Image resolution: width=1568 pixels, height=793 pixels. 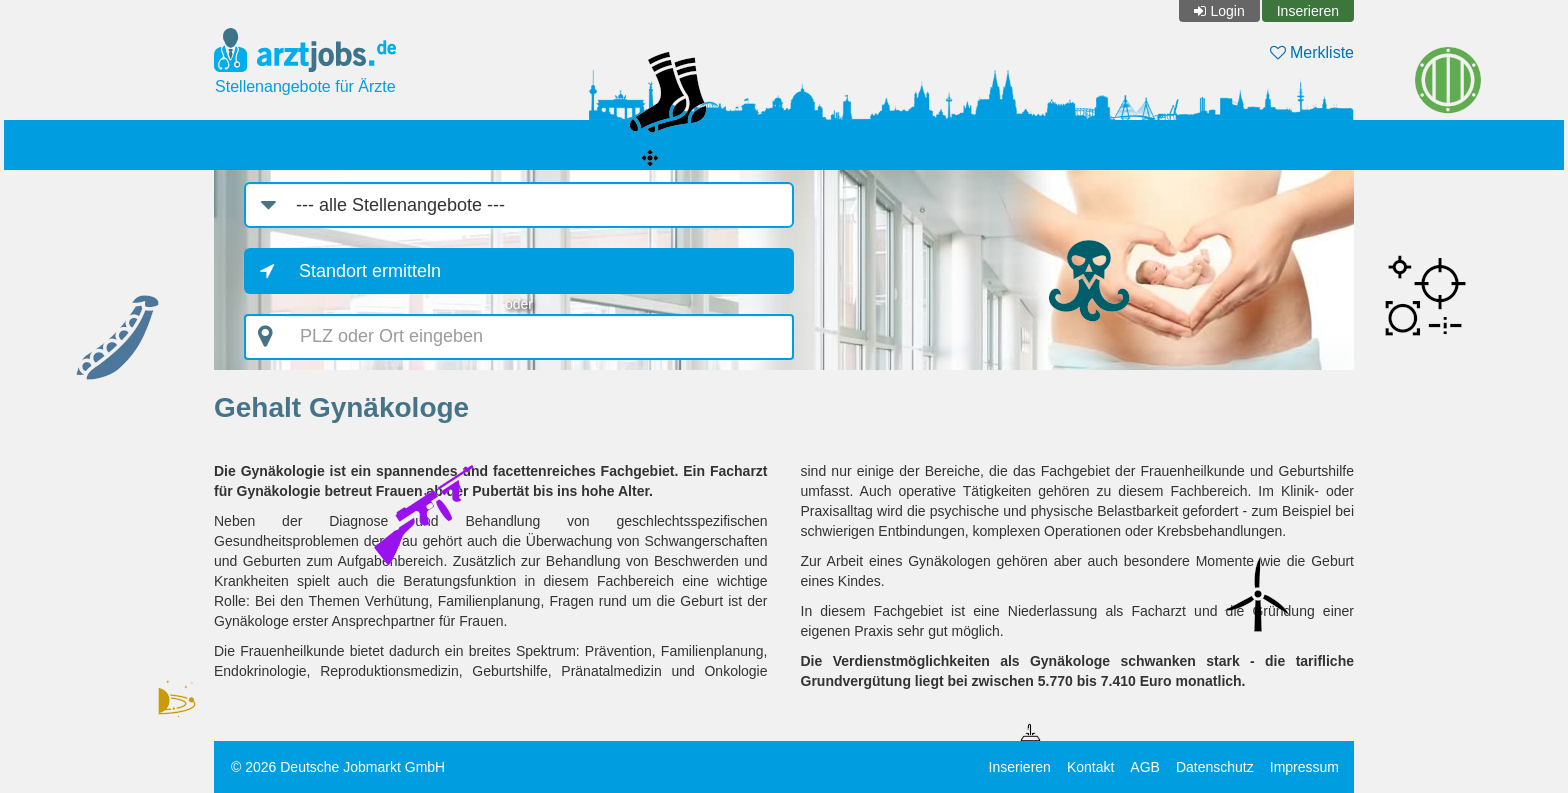 I want to click on indicates luck or chance-based game mechanic, so click(x=650, y=158).